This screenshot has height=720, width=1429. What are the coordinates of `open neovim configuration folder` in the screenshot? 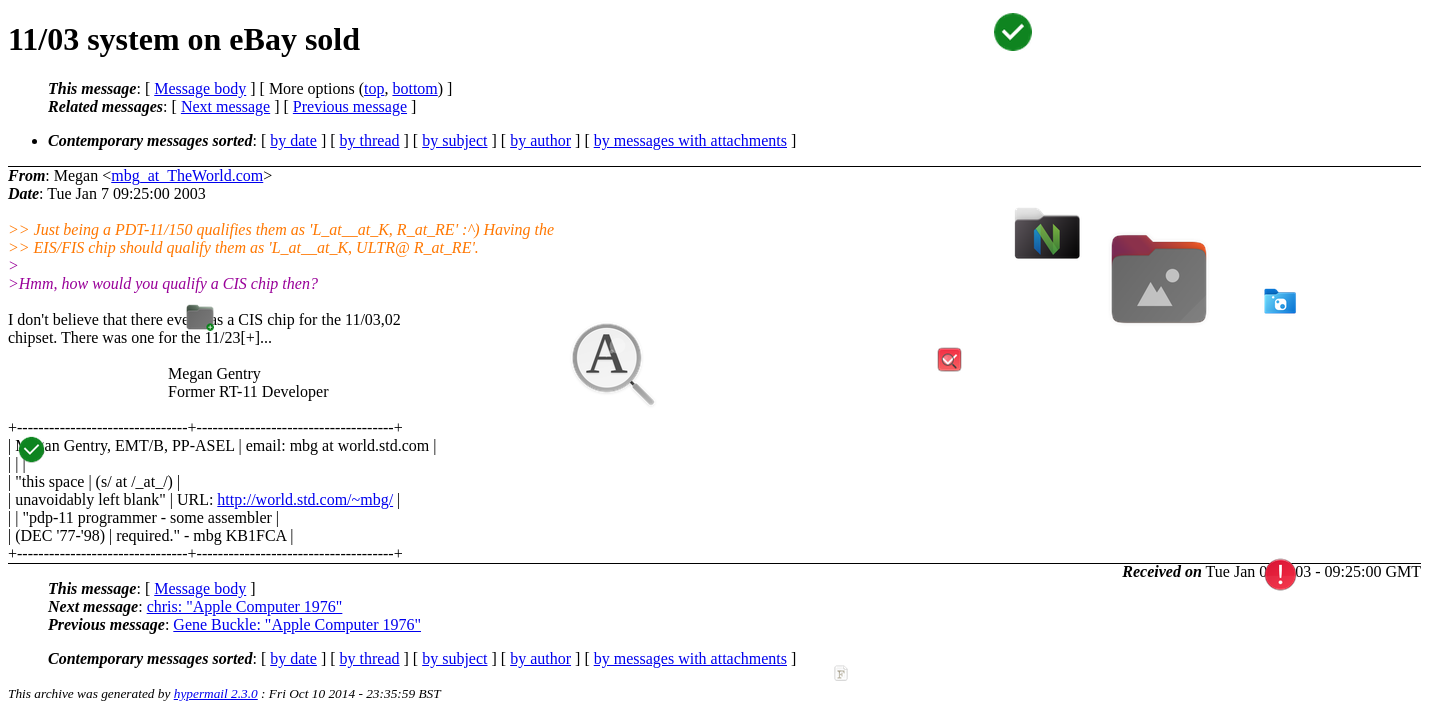 It's located at (1047, 235).